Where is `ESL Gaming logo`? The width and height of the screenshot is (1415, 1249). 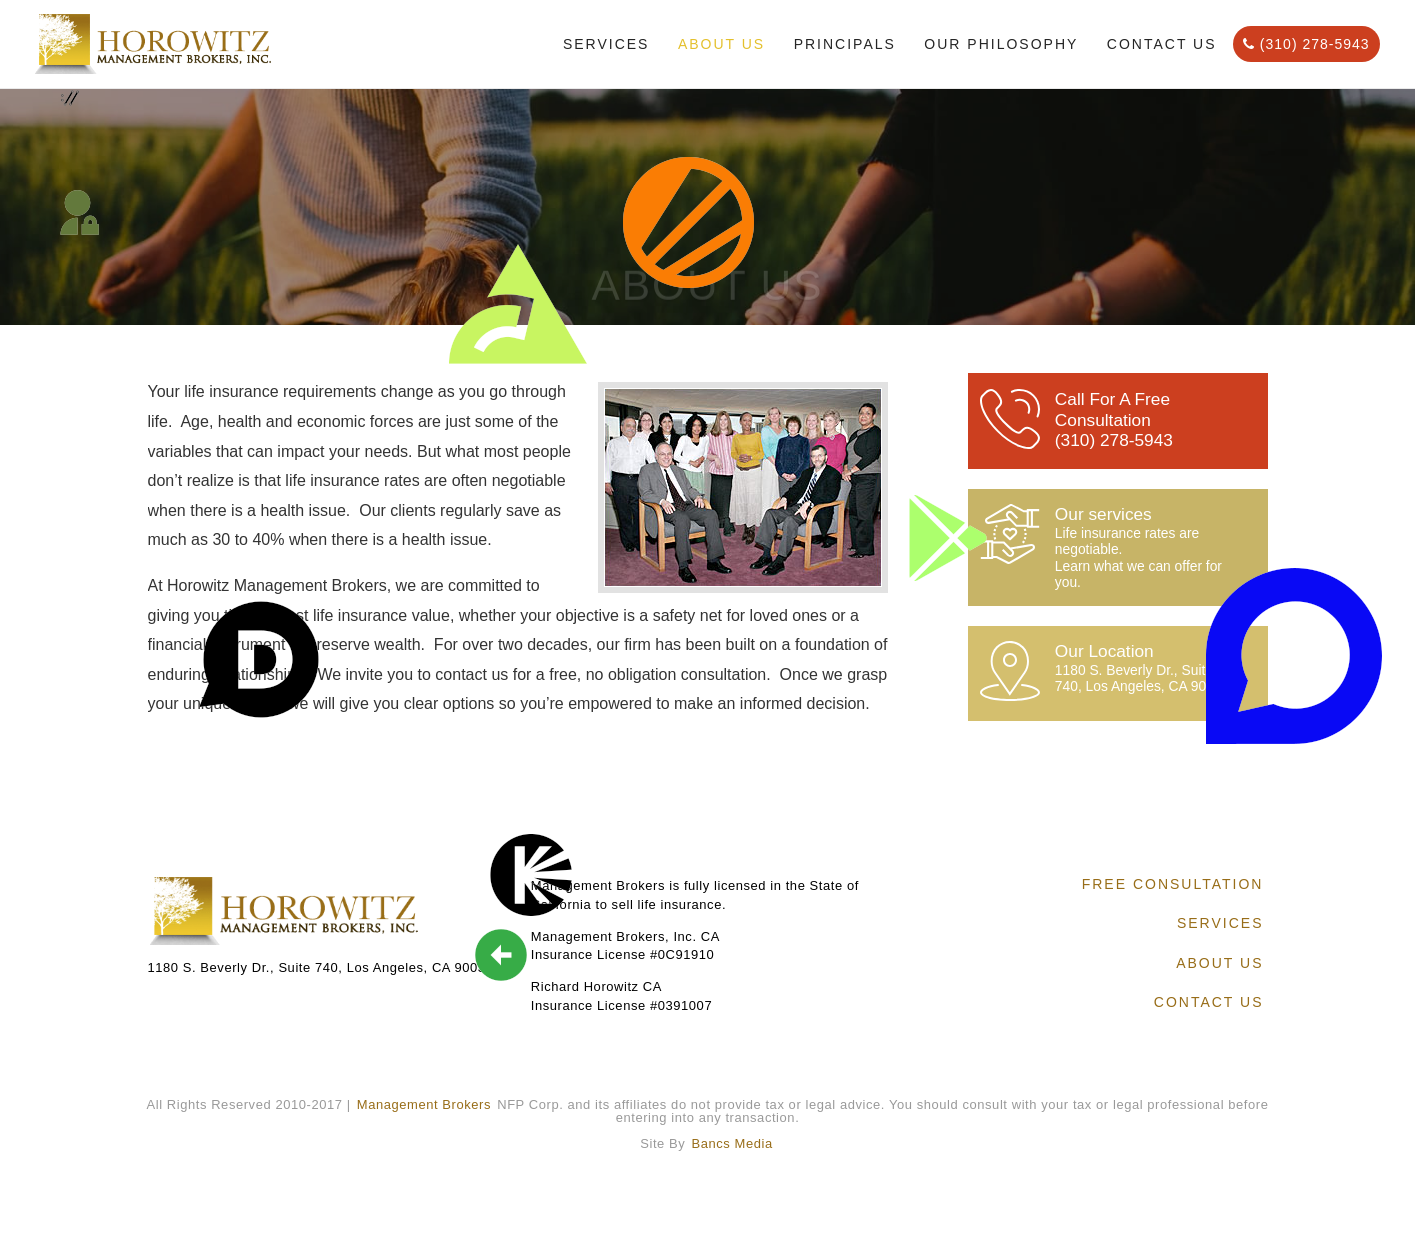 ESL Gaming logo is located at coordinates (688, 222).